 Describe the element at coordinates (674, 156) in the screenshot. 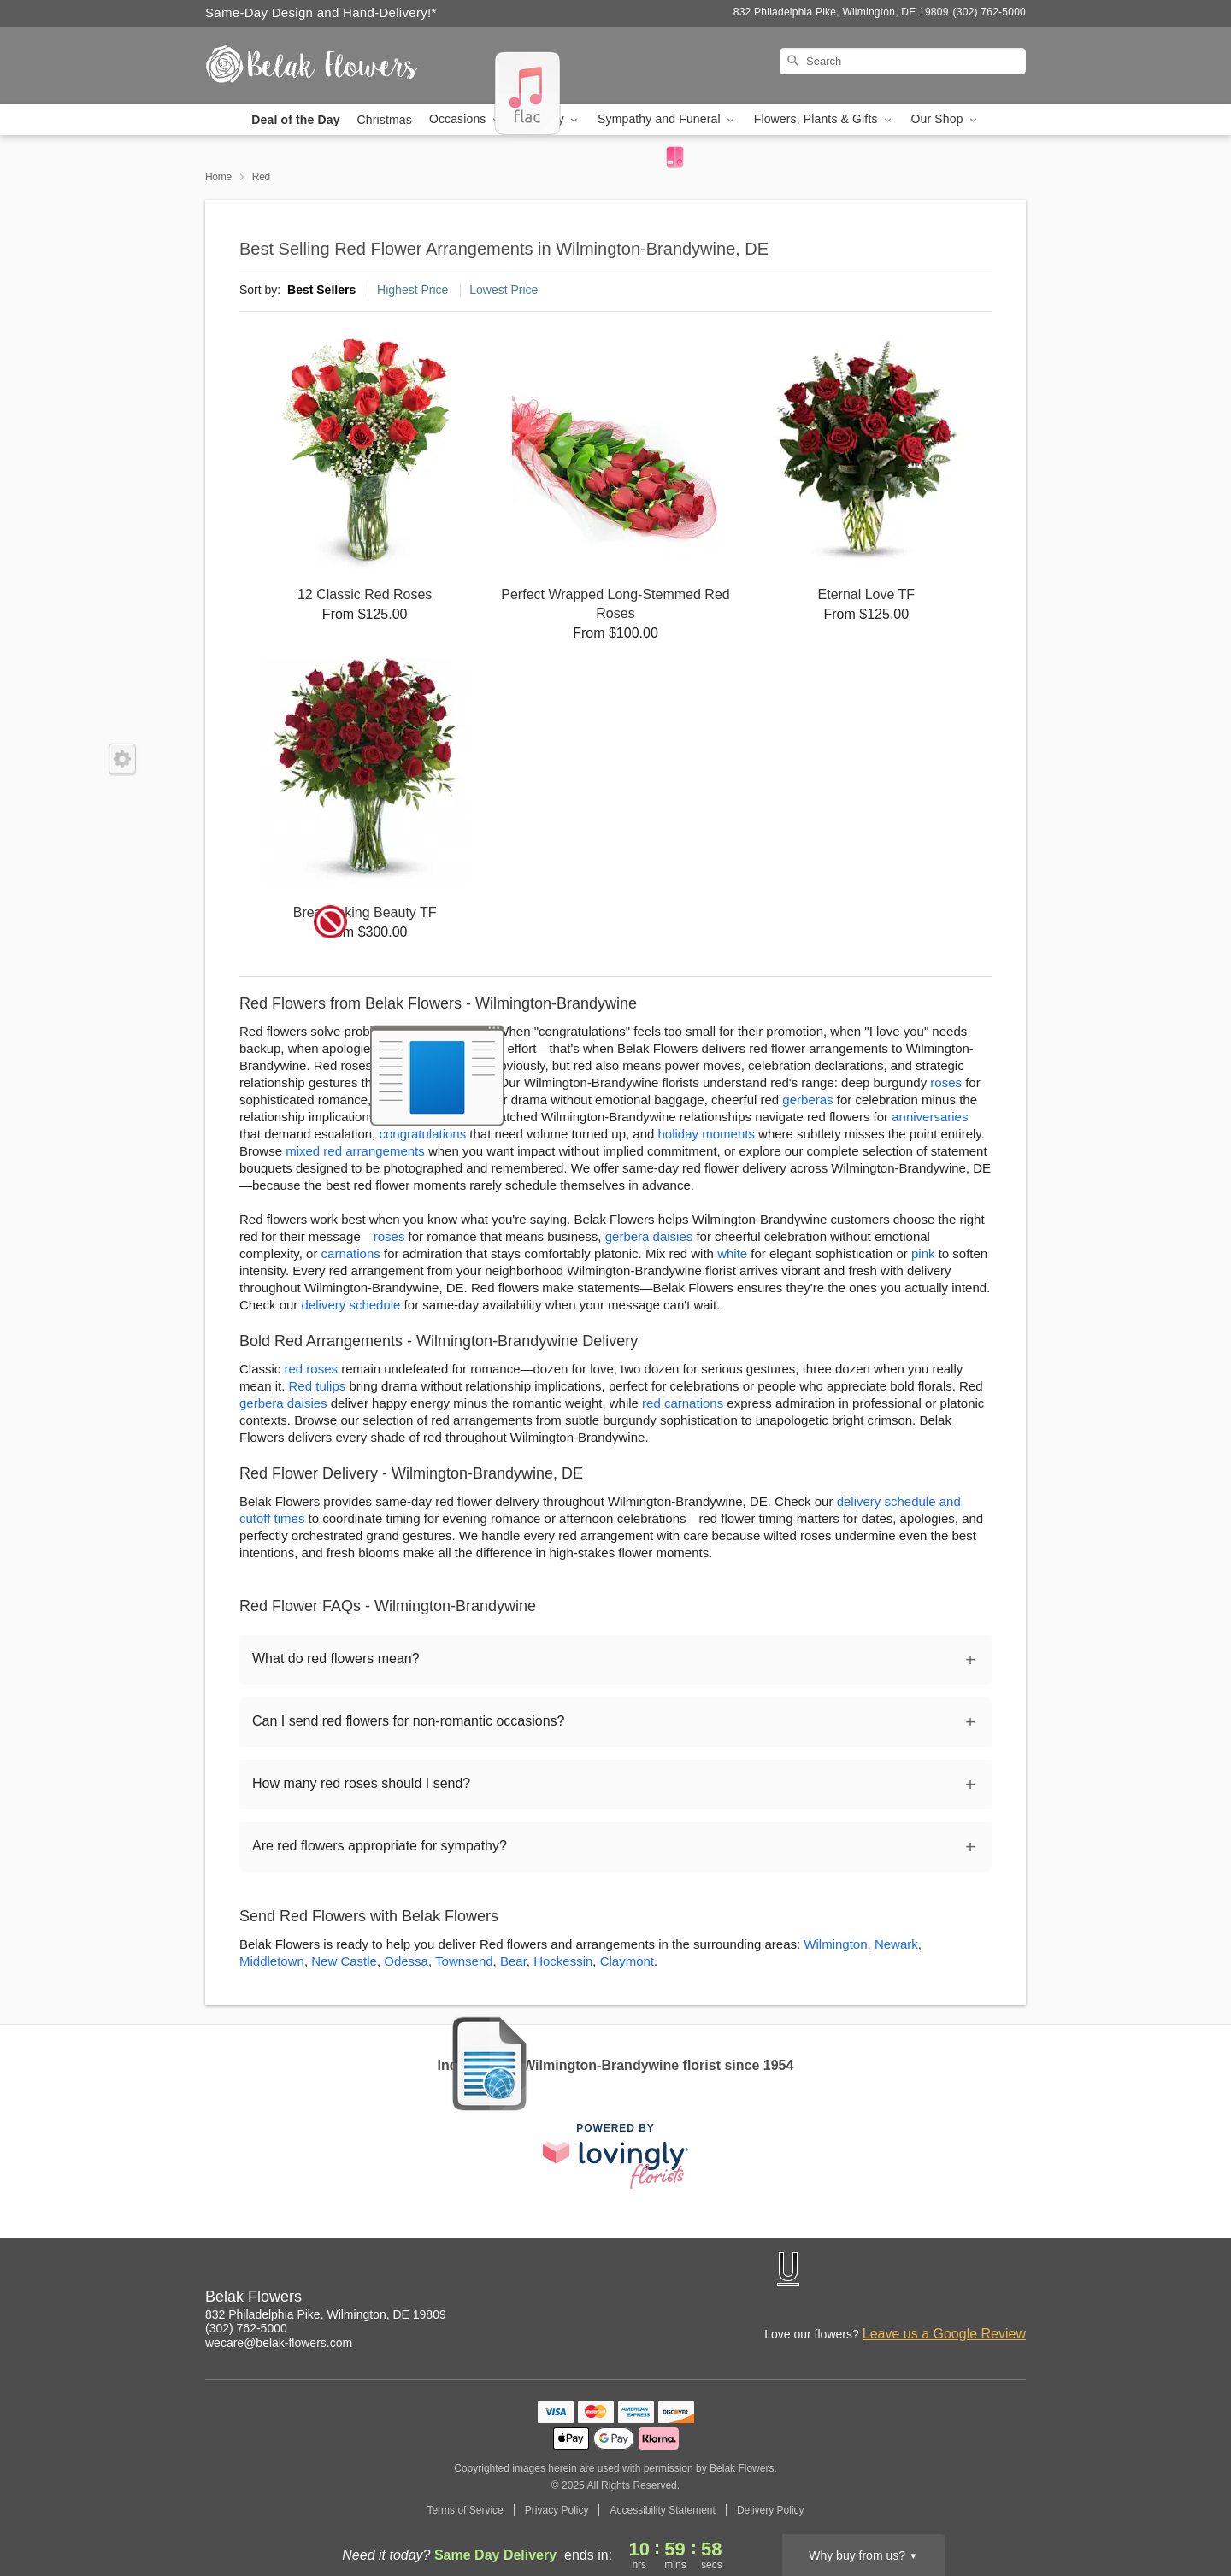

I see `debian software package file` at that location.